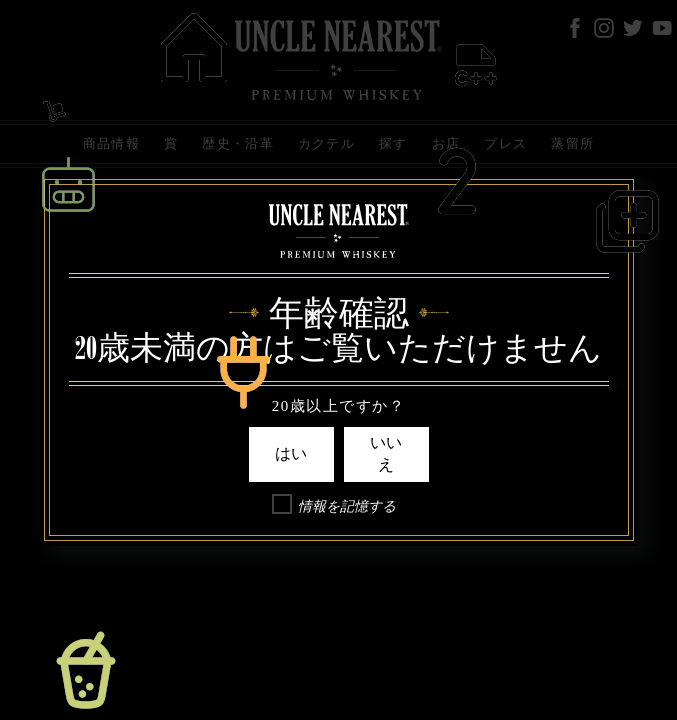 The width and height of the screenshot is (677, 720). I want to click on access AI assistant or chatbot, so click(68, 187).